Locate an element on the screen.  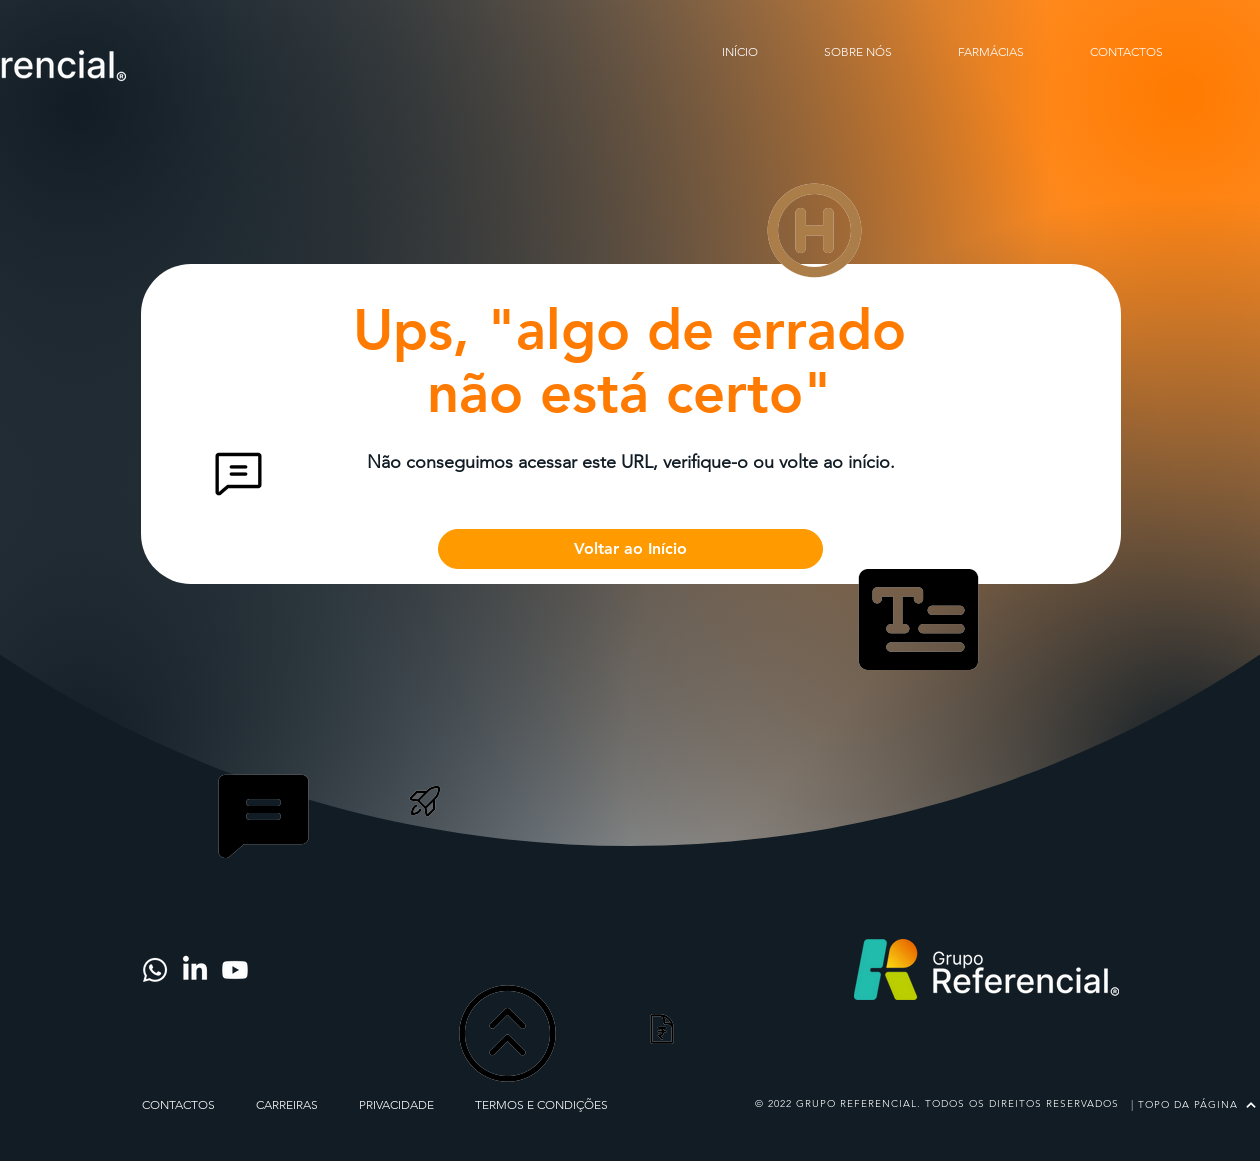
open a chat or messaging feature is located at coordinates (238, 470).